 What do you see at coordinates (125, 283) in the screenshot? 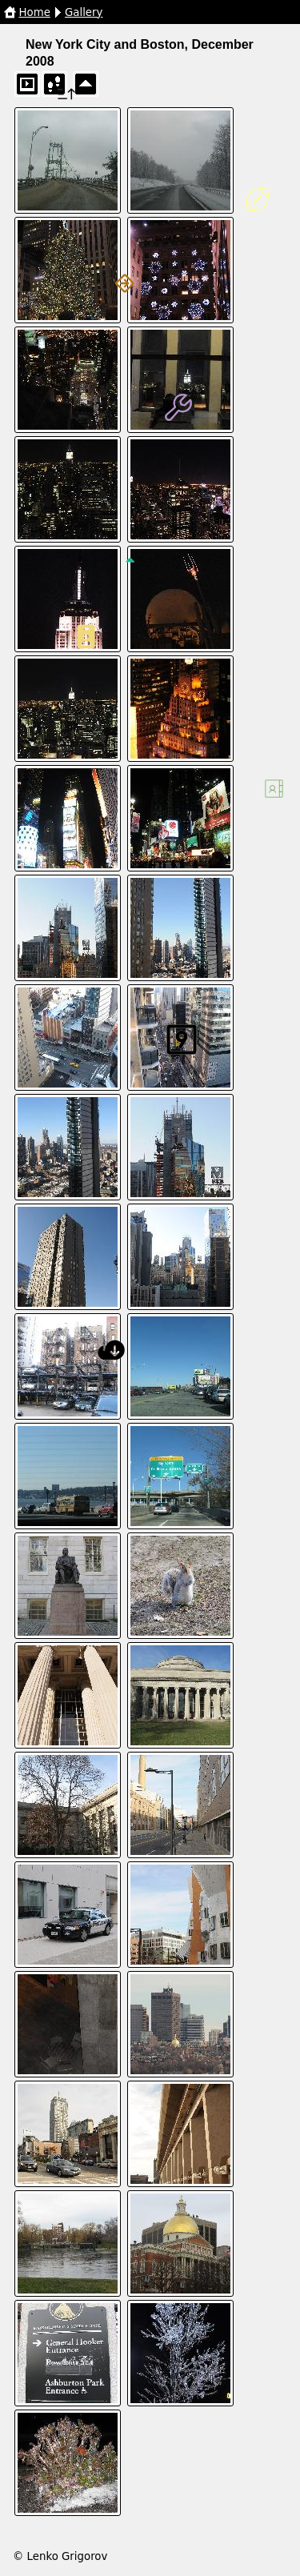
I see `get directions or navigation guidance` at bounding box center [125, 283].